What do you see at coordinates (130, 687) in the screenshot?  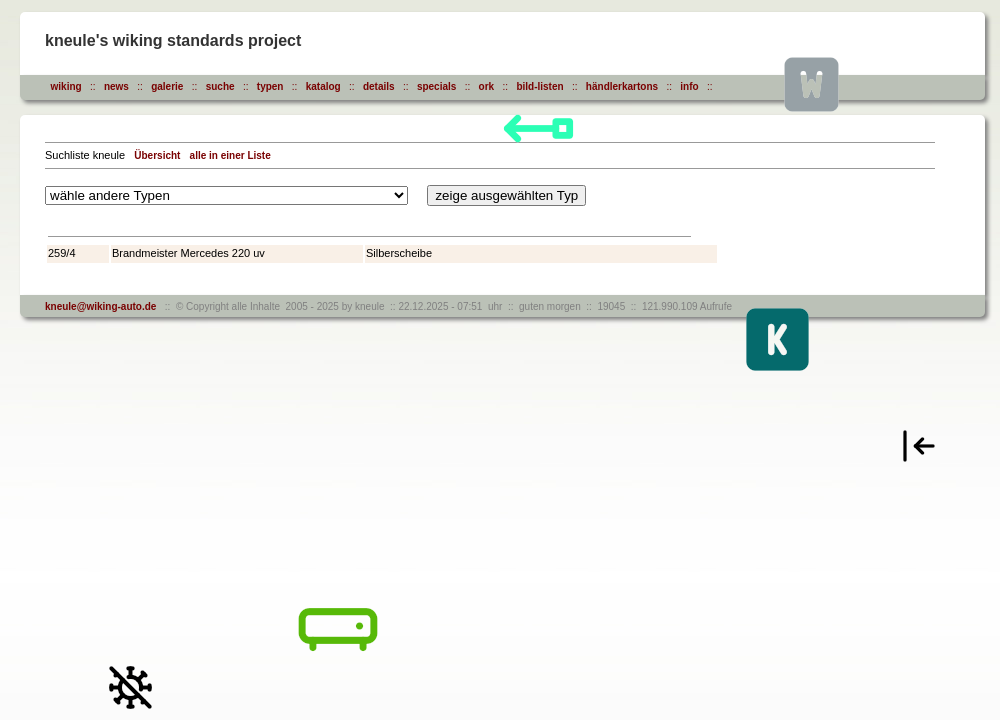 I see `virus protection enabled or threat neutralized` at bounding box center [130, 687].